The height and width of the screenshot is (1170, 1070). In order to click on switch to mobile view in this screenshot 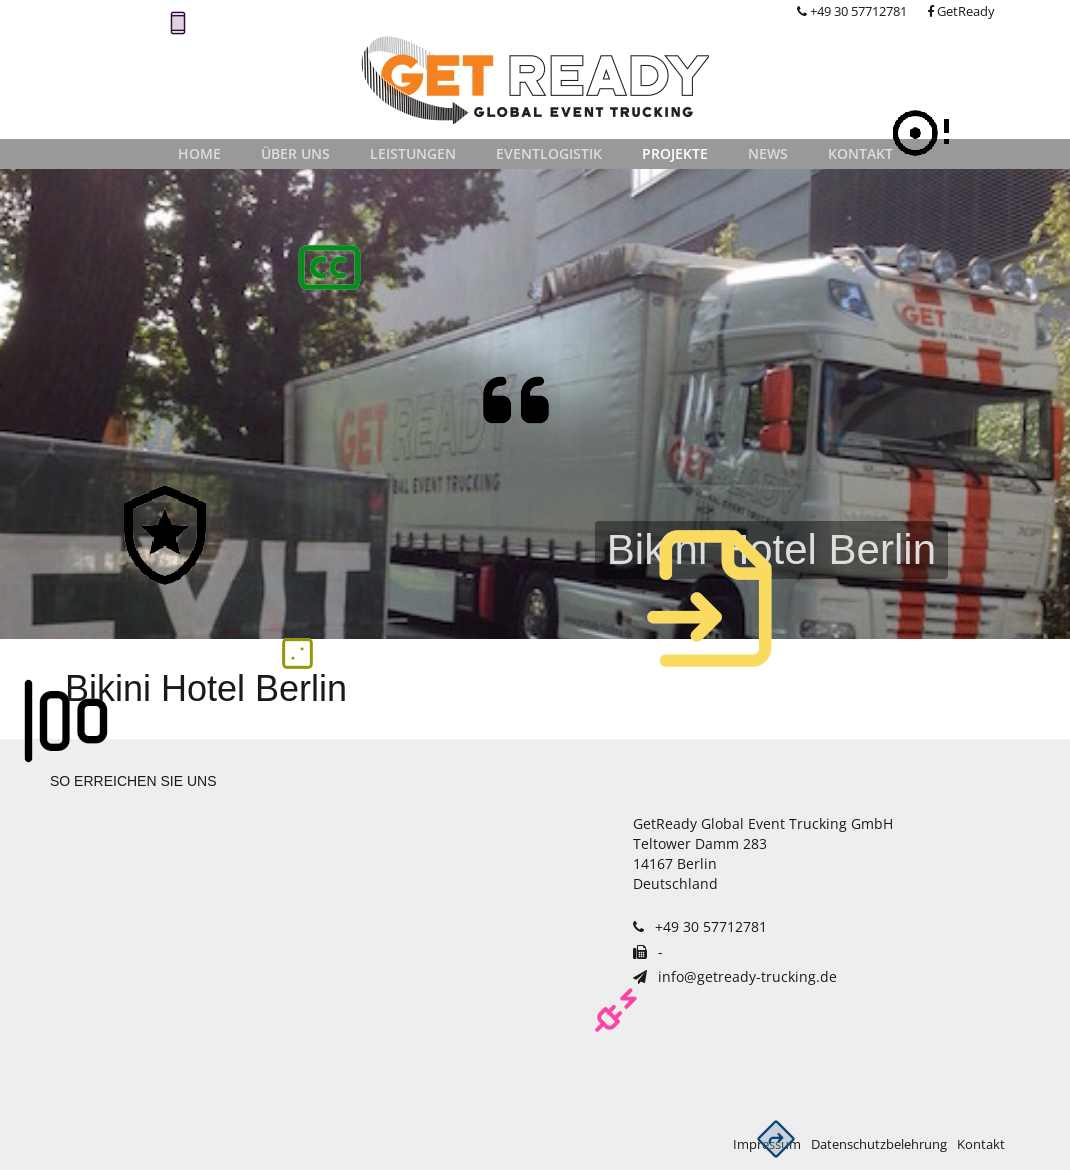, I will do `click(178, 23)`.